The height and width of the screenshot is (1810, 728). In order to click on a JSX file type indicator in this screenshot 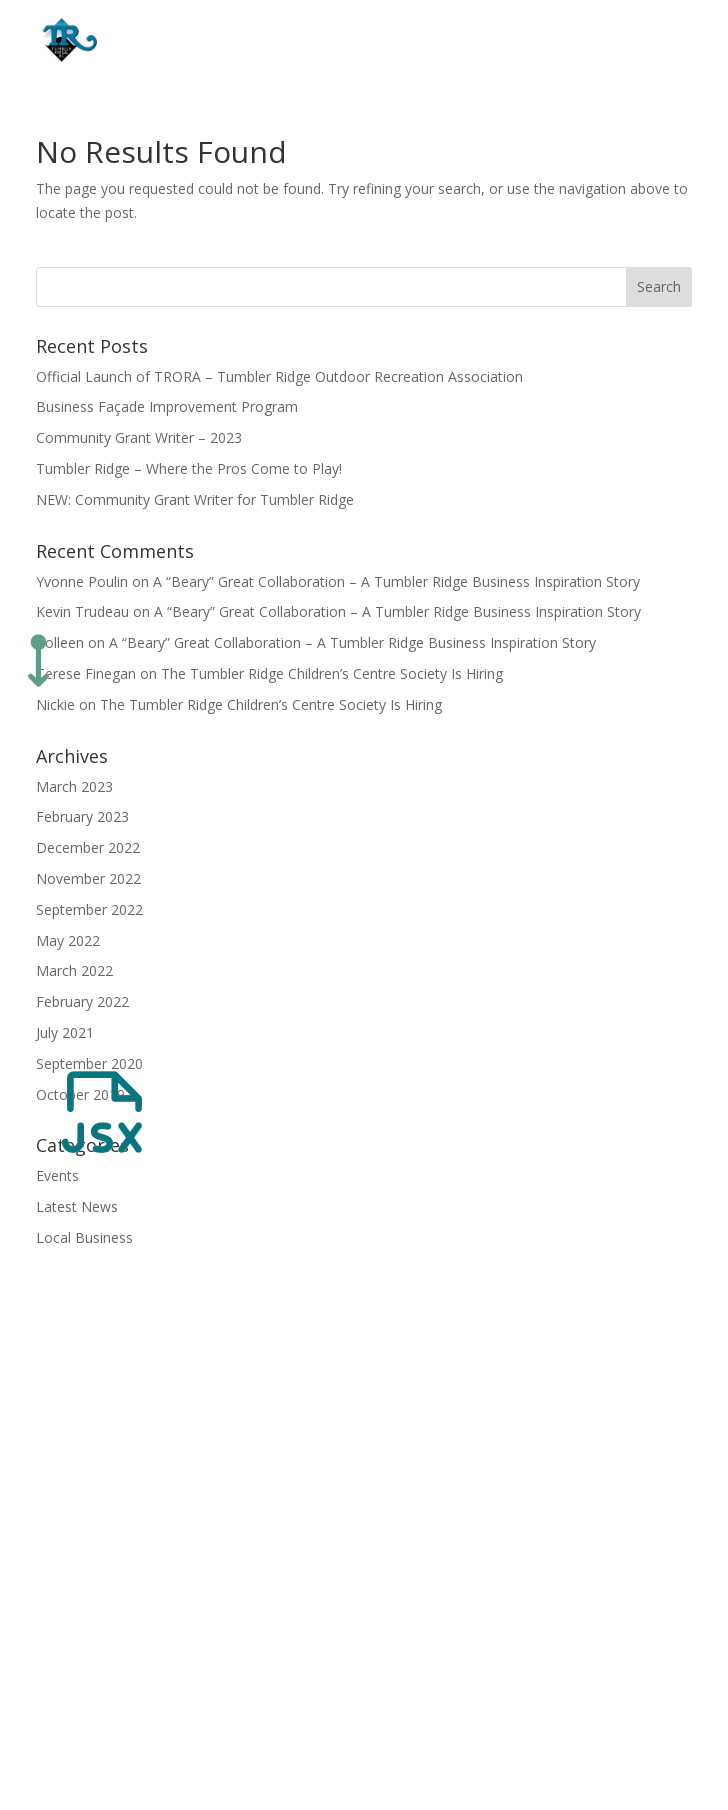, I will do `click(104, 1115)`.